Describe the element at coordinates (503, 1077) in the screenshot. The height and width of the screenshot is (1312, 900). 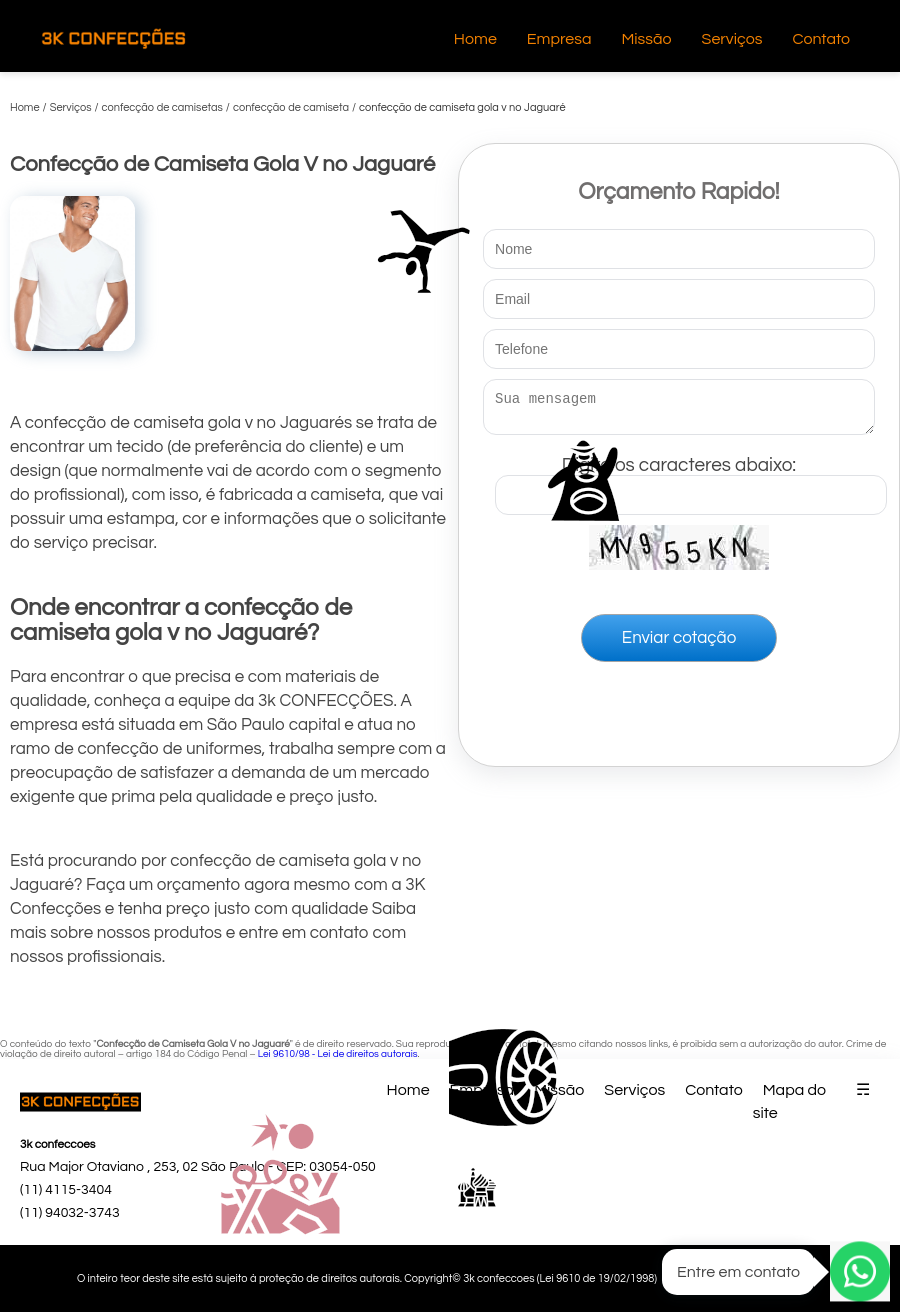
I see `access turbine or engine controls` at that location.